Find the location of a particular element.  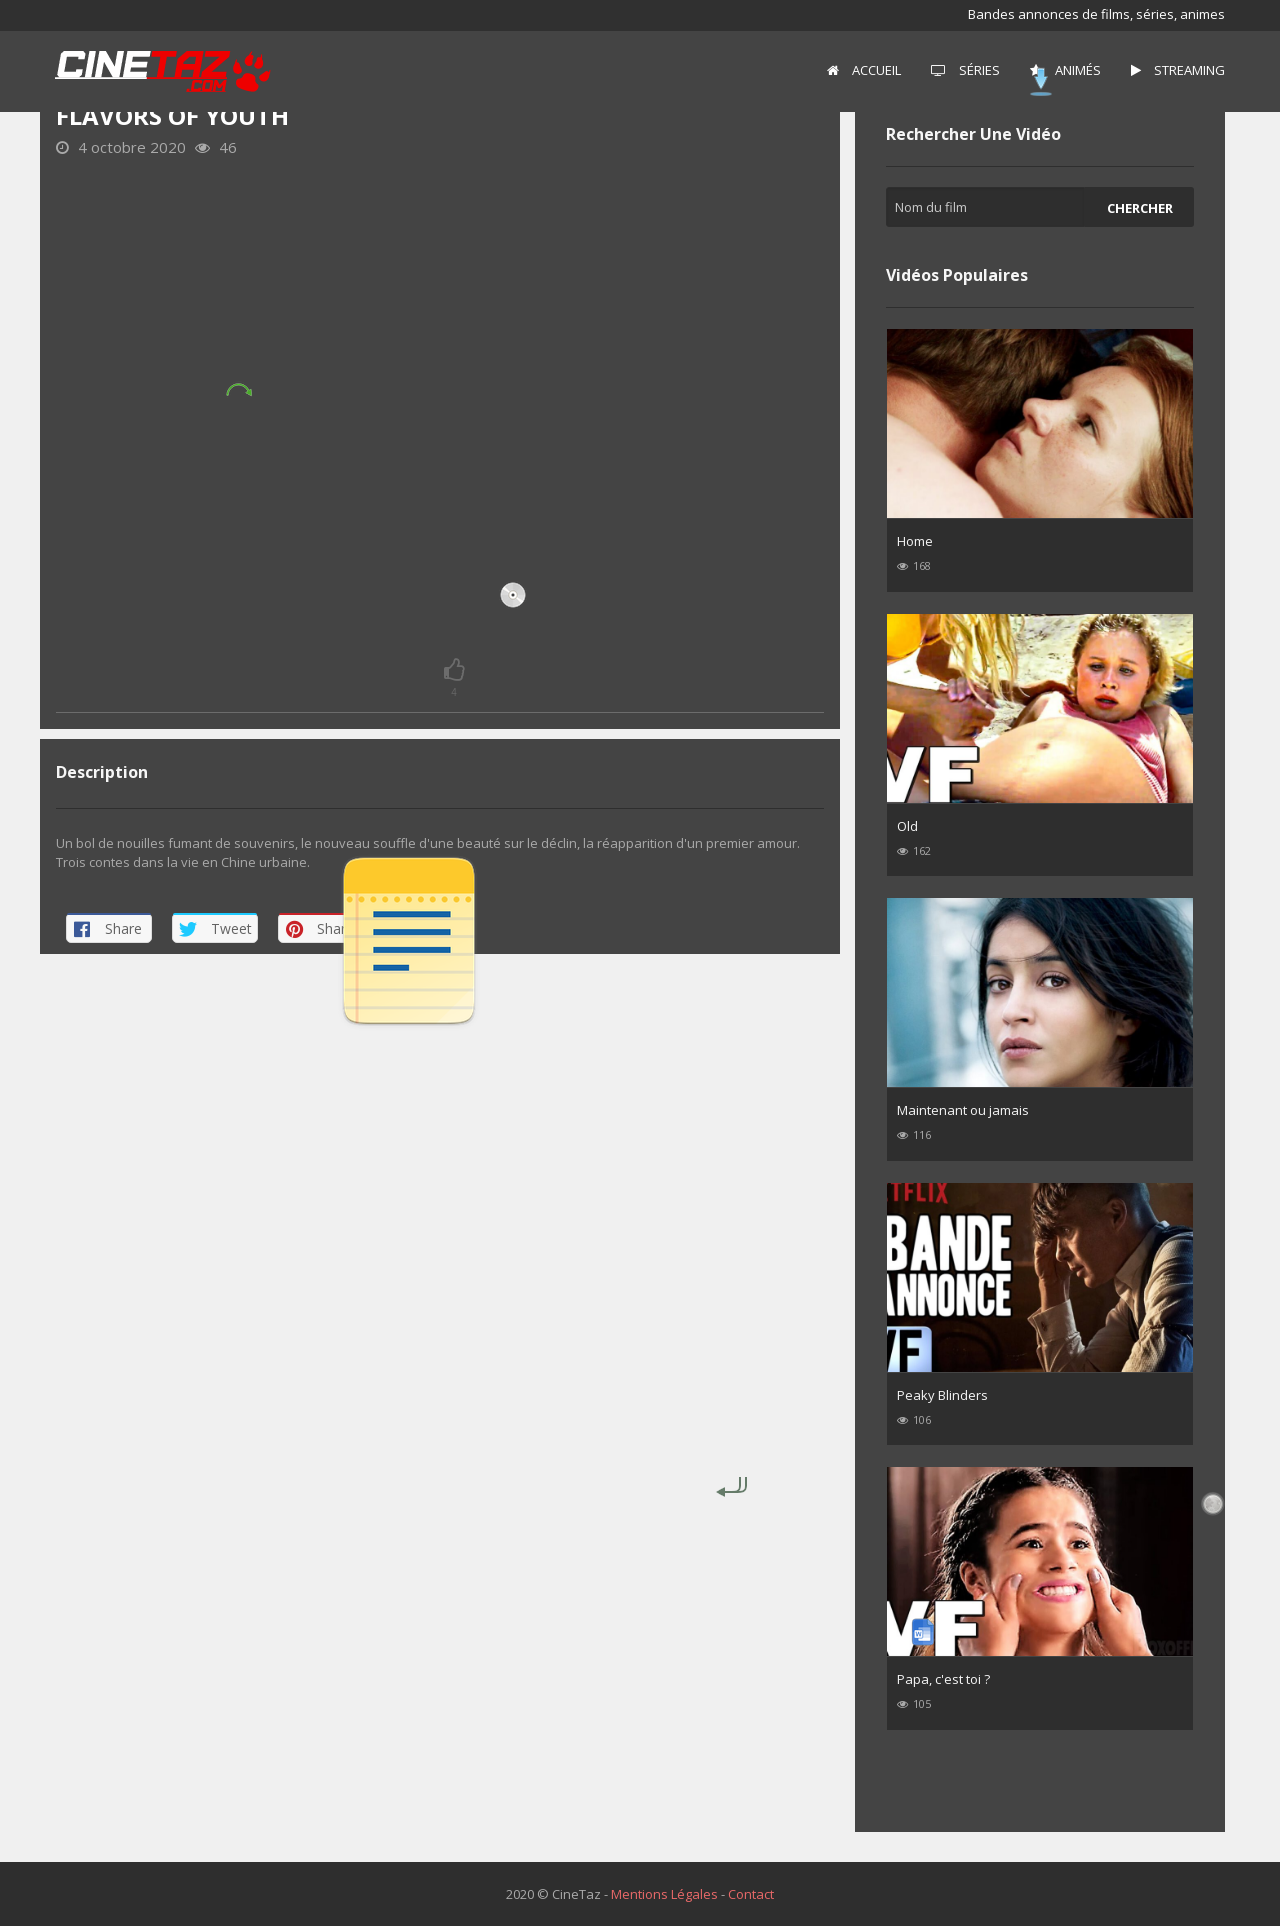

open a Microsoft Word document is located at coordinates (923, 1632).